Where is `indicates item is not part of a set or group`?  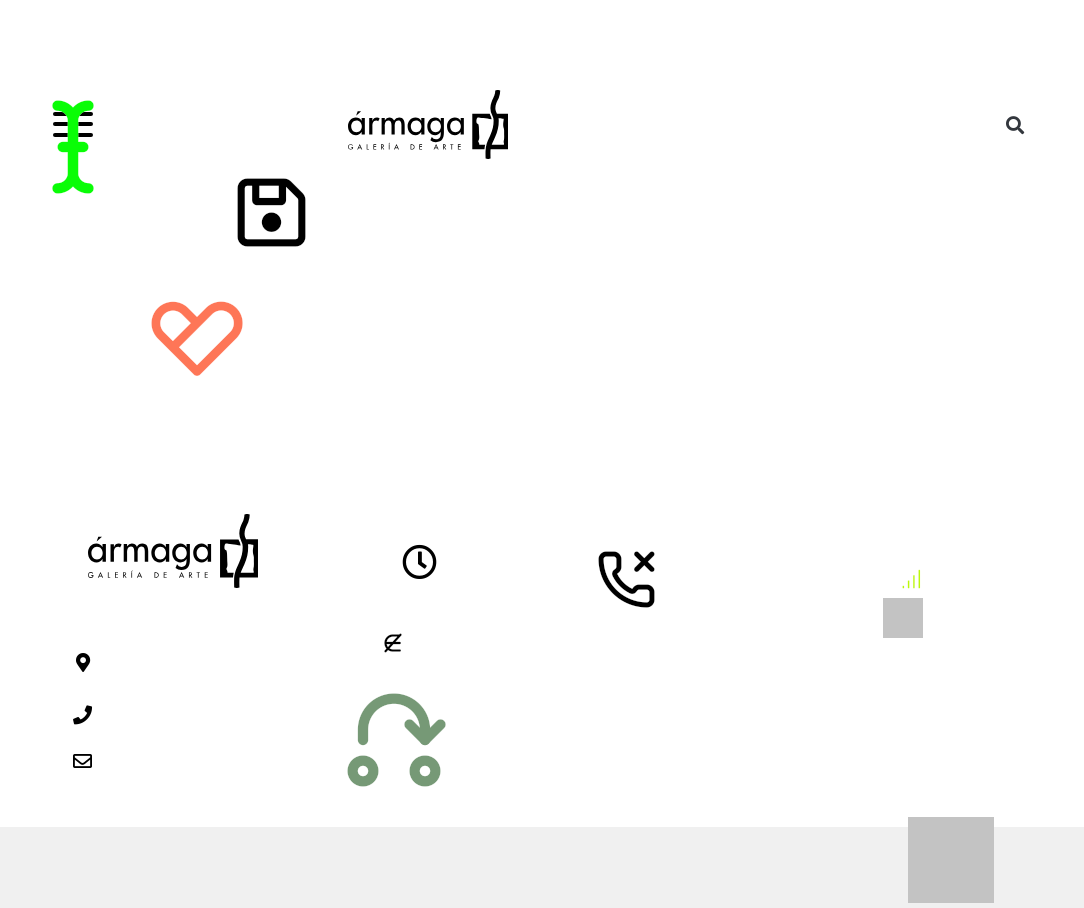
indicates item is not part of a set or group is located at coordinates (393, 643).